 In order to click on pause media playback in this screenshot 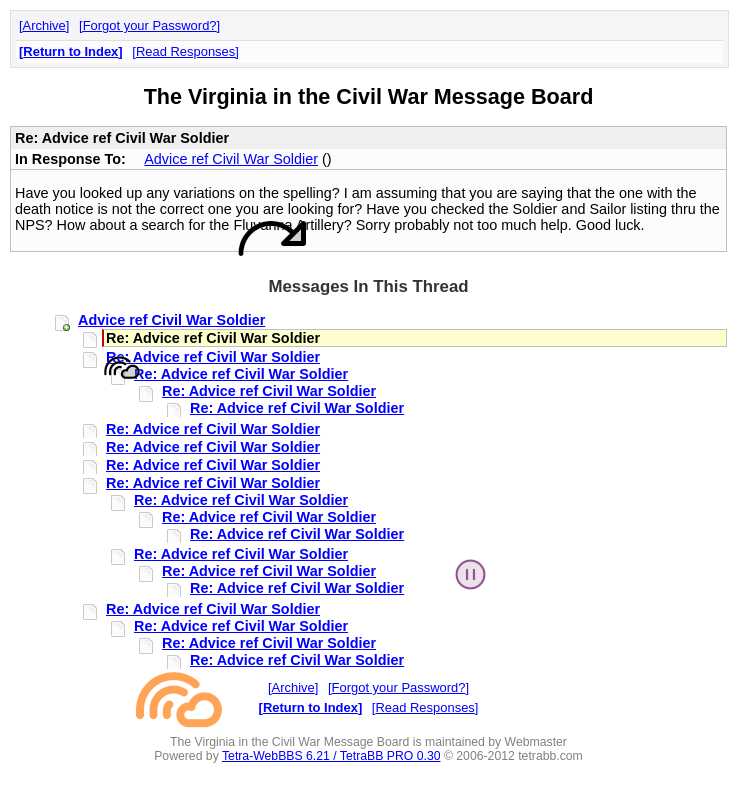, I will do `click(470, 574)`.